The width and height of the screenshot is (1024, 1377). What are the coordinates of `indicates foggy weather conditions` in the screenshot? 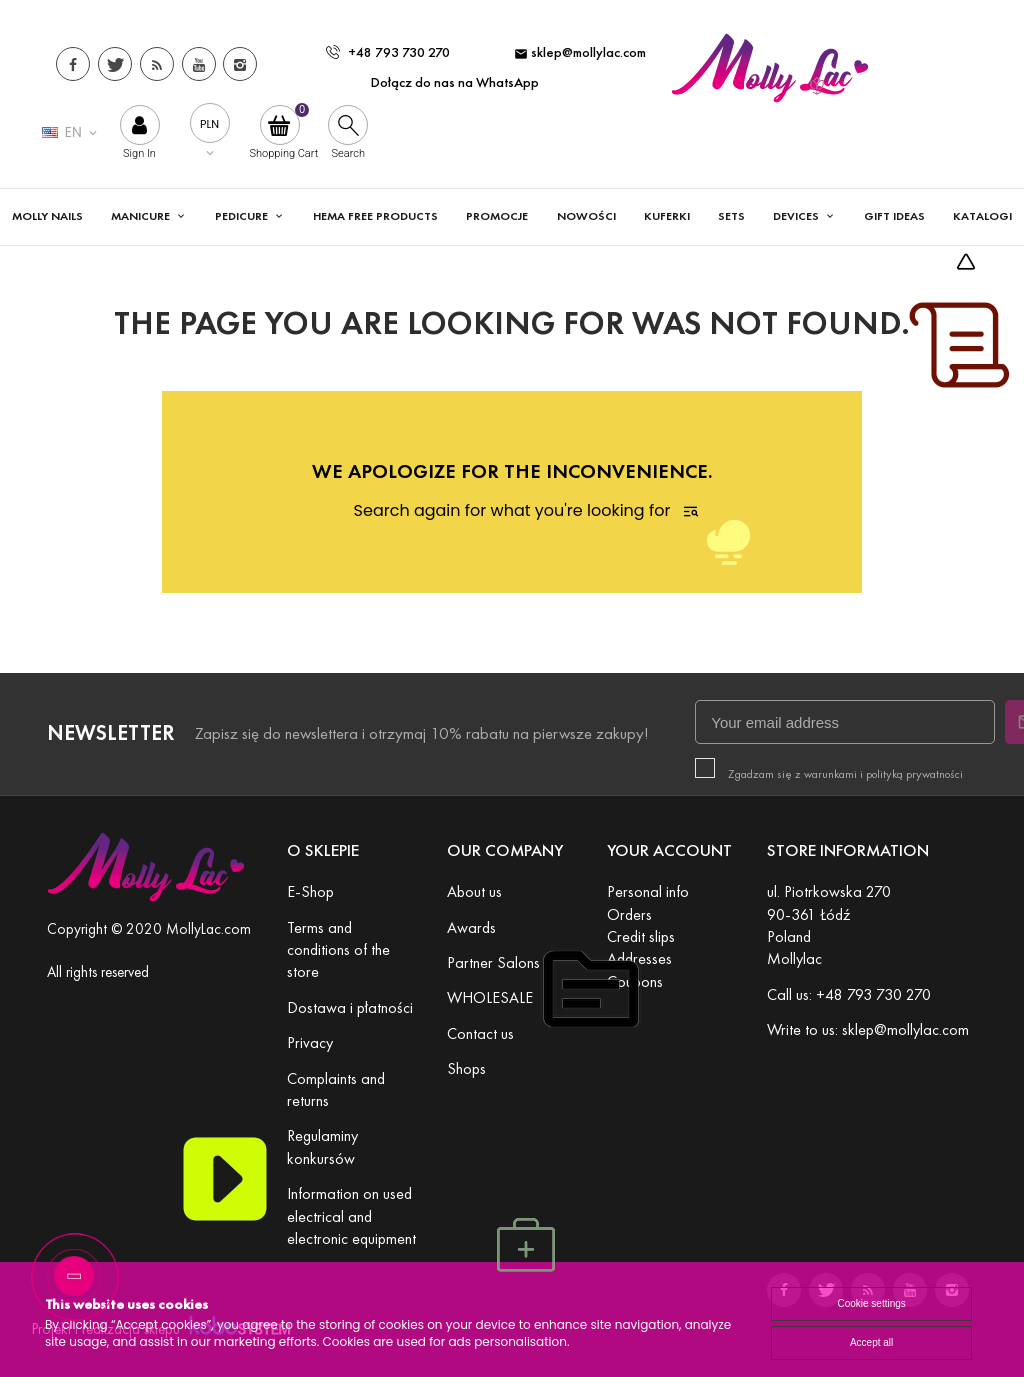 It's located at (728, 541).